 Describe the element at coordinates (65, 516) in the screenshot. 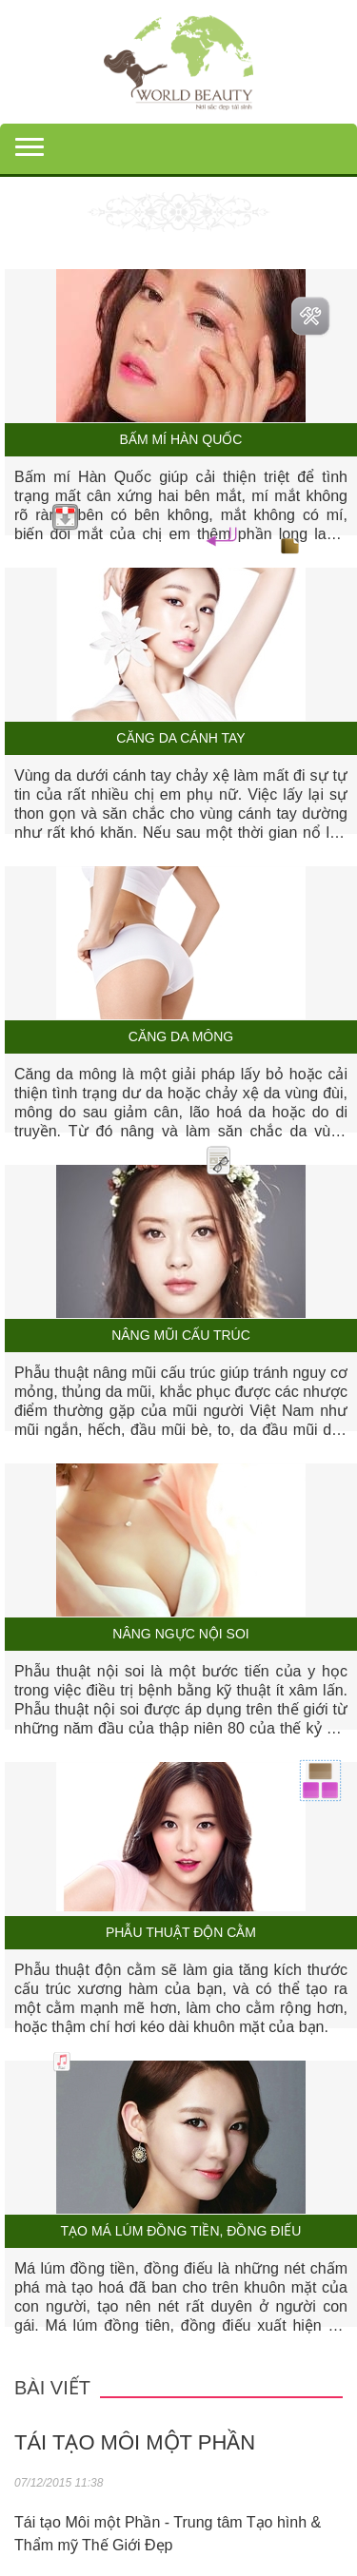

I see `open Transmission BitTorrent client` at that location.